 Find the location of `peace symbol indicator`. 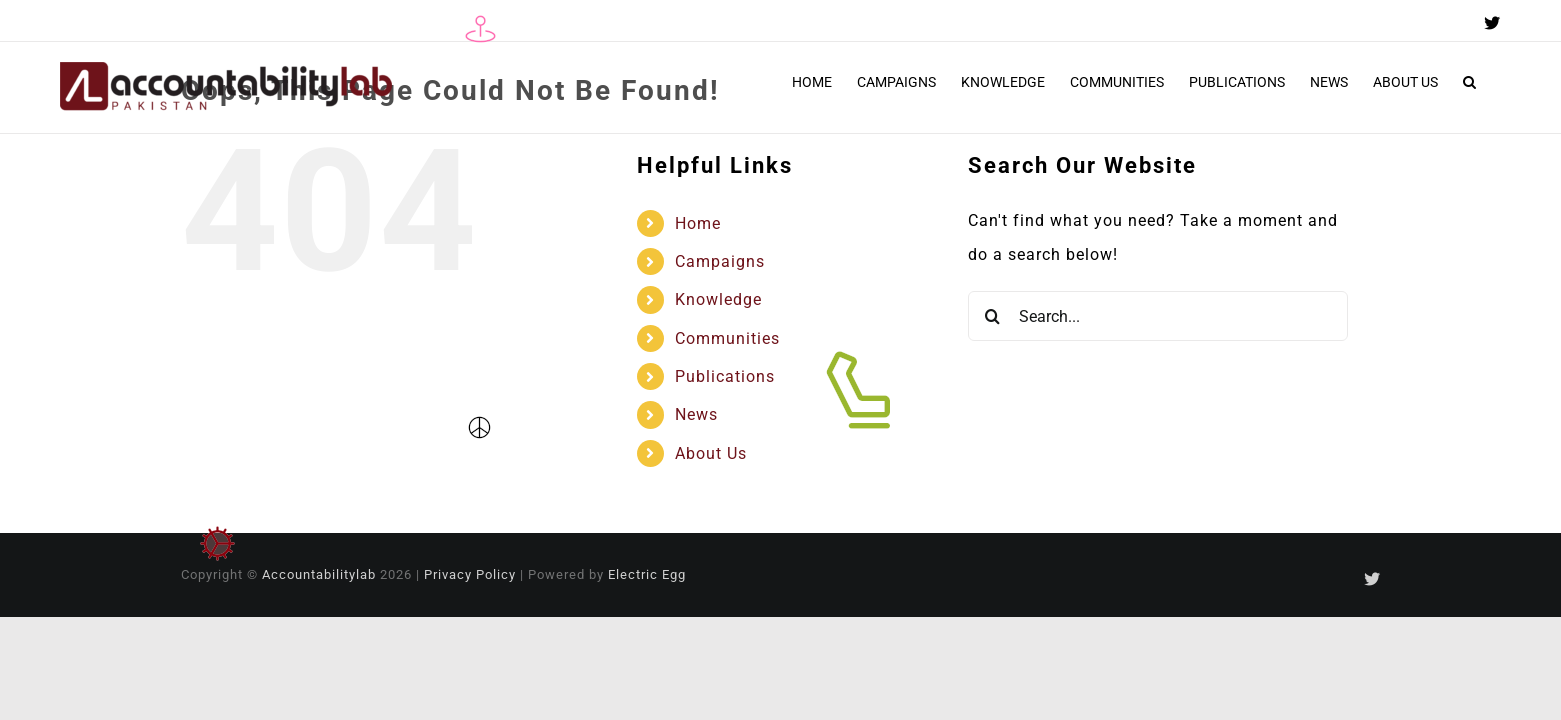

peace symbol indicator is located at coordinates (479, 427).